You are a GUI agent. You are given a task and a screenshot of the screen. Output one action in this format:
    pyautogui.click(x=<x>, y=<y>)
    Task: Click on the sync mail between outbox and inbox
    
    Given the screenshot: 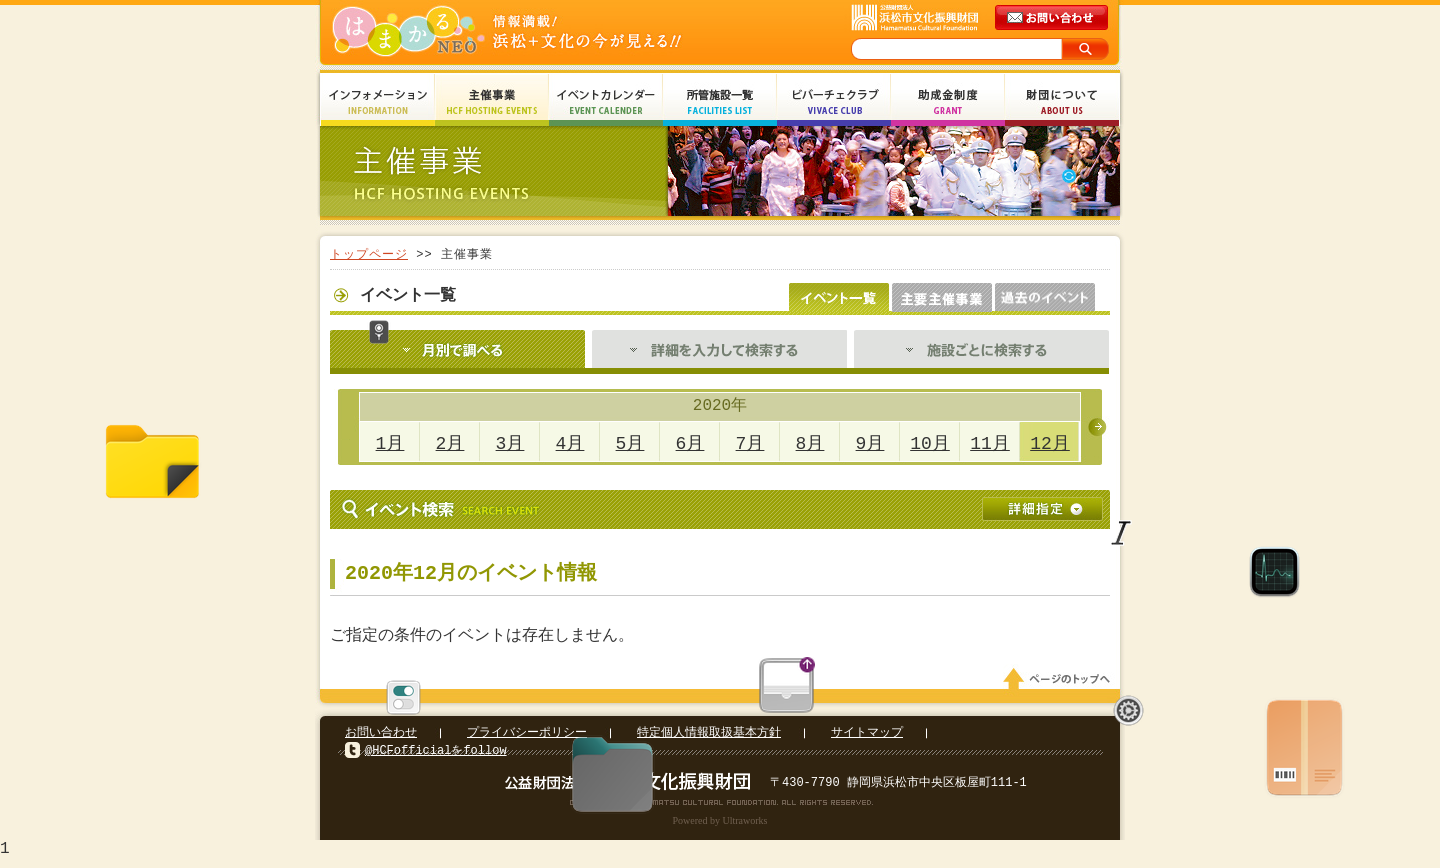 What is the action you would take?
    pyautogui.click(x=786, y=685)
    